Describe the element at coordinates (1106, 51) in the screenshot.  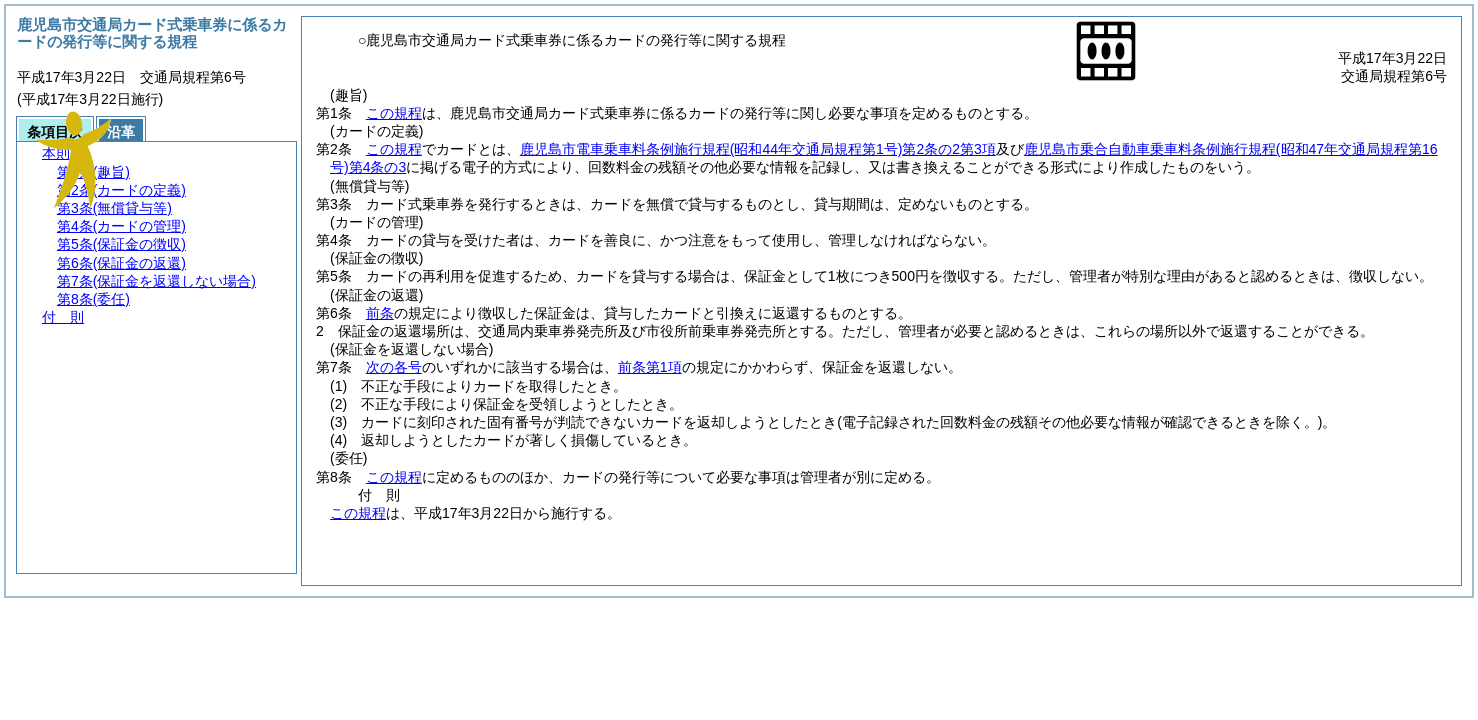
I see `view video or film content` at that location.